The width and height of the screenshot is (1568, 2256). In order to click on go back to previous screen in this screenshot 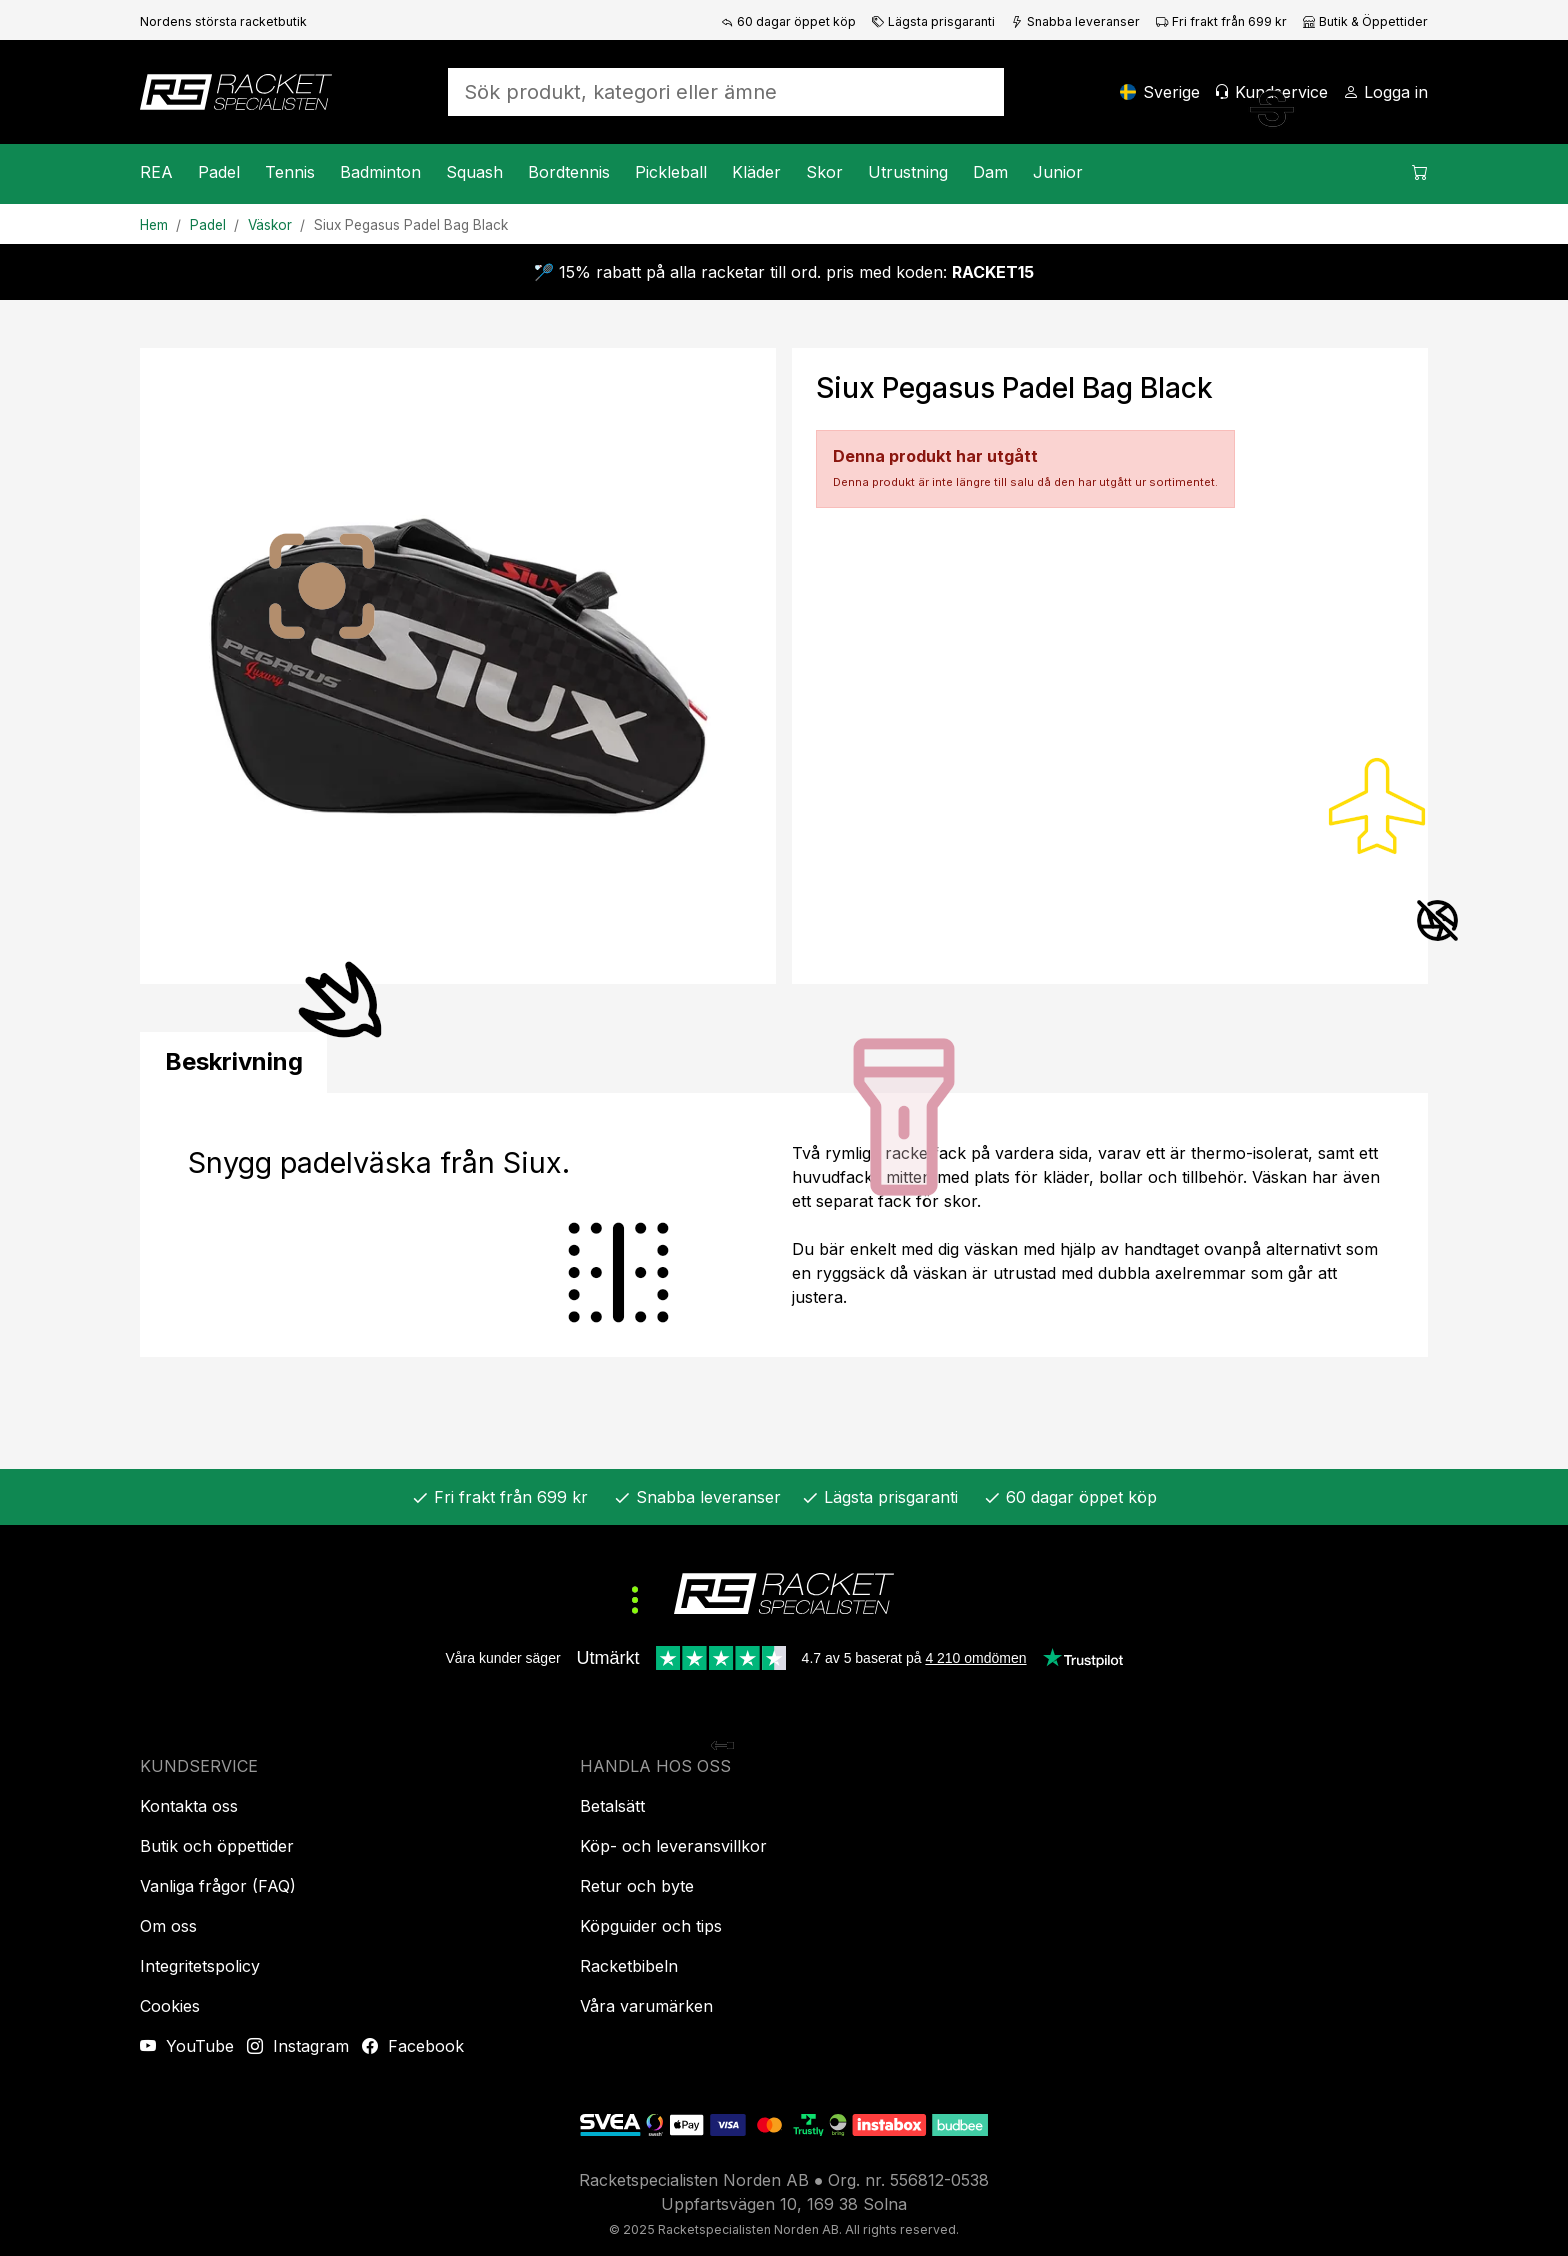, I will do `click(722, 1745)`.